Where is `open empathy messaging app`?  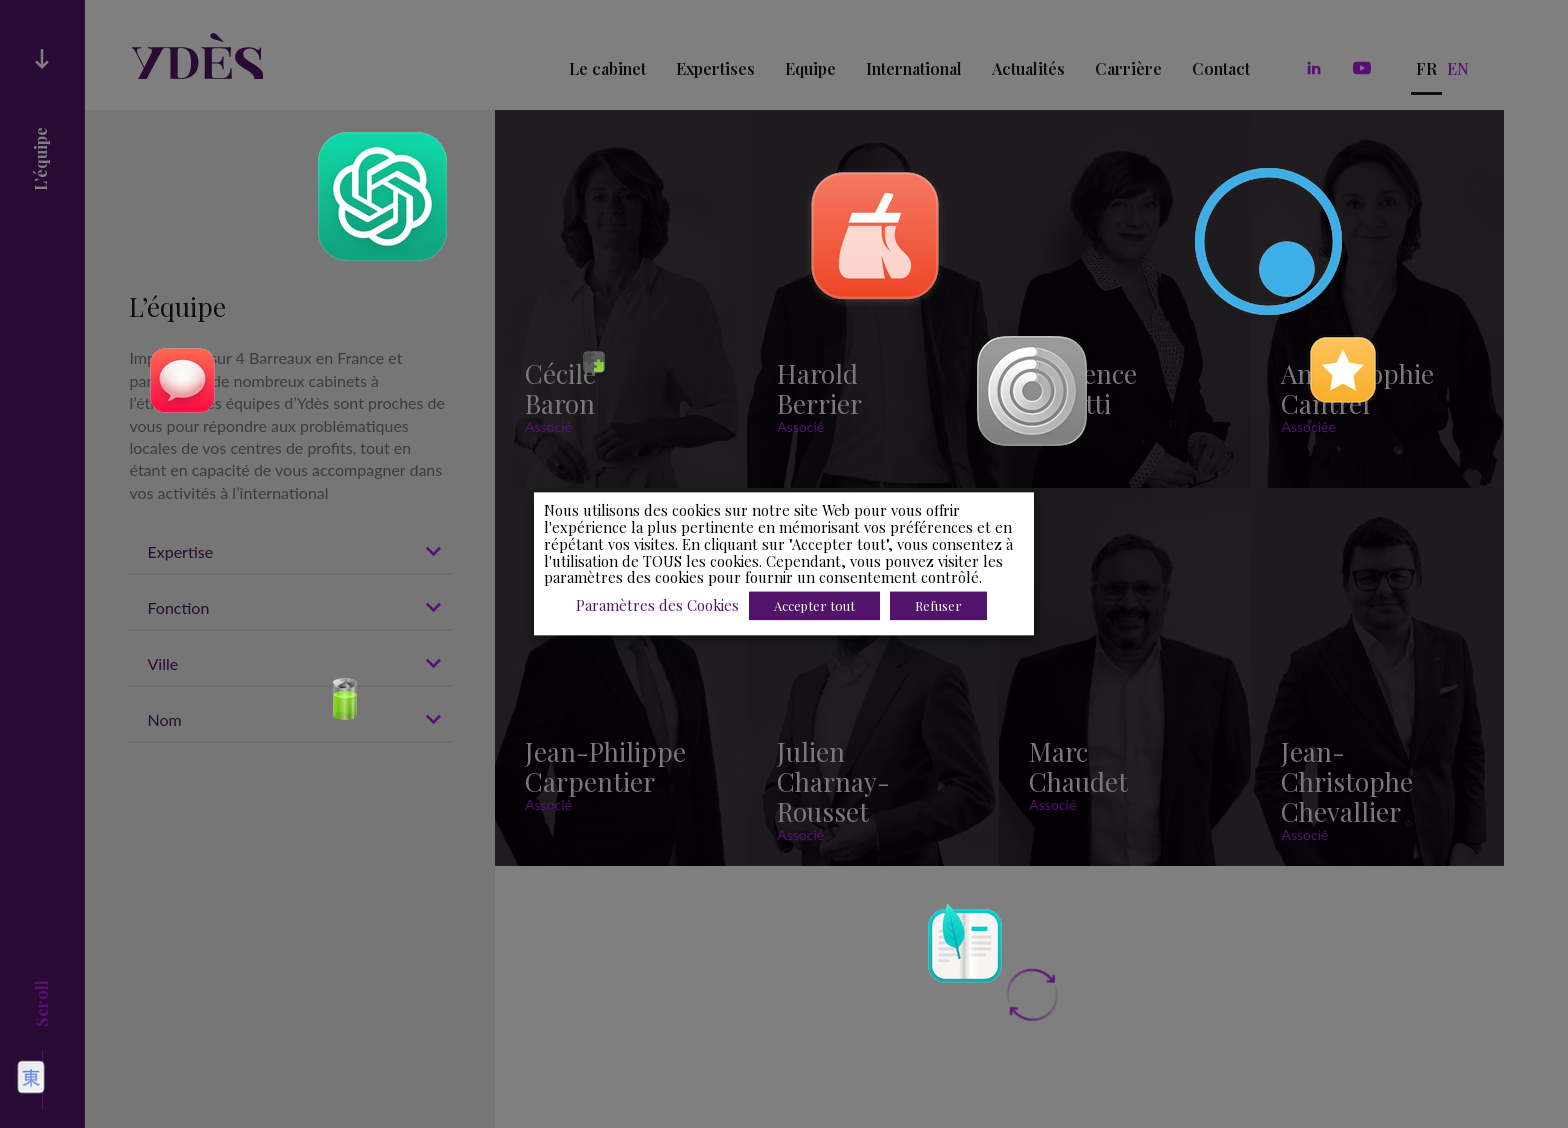 open empathy messaging app is located at coordinates (182, 380).